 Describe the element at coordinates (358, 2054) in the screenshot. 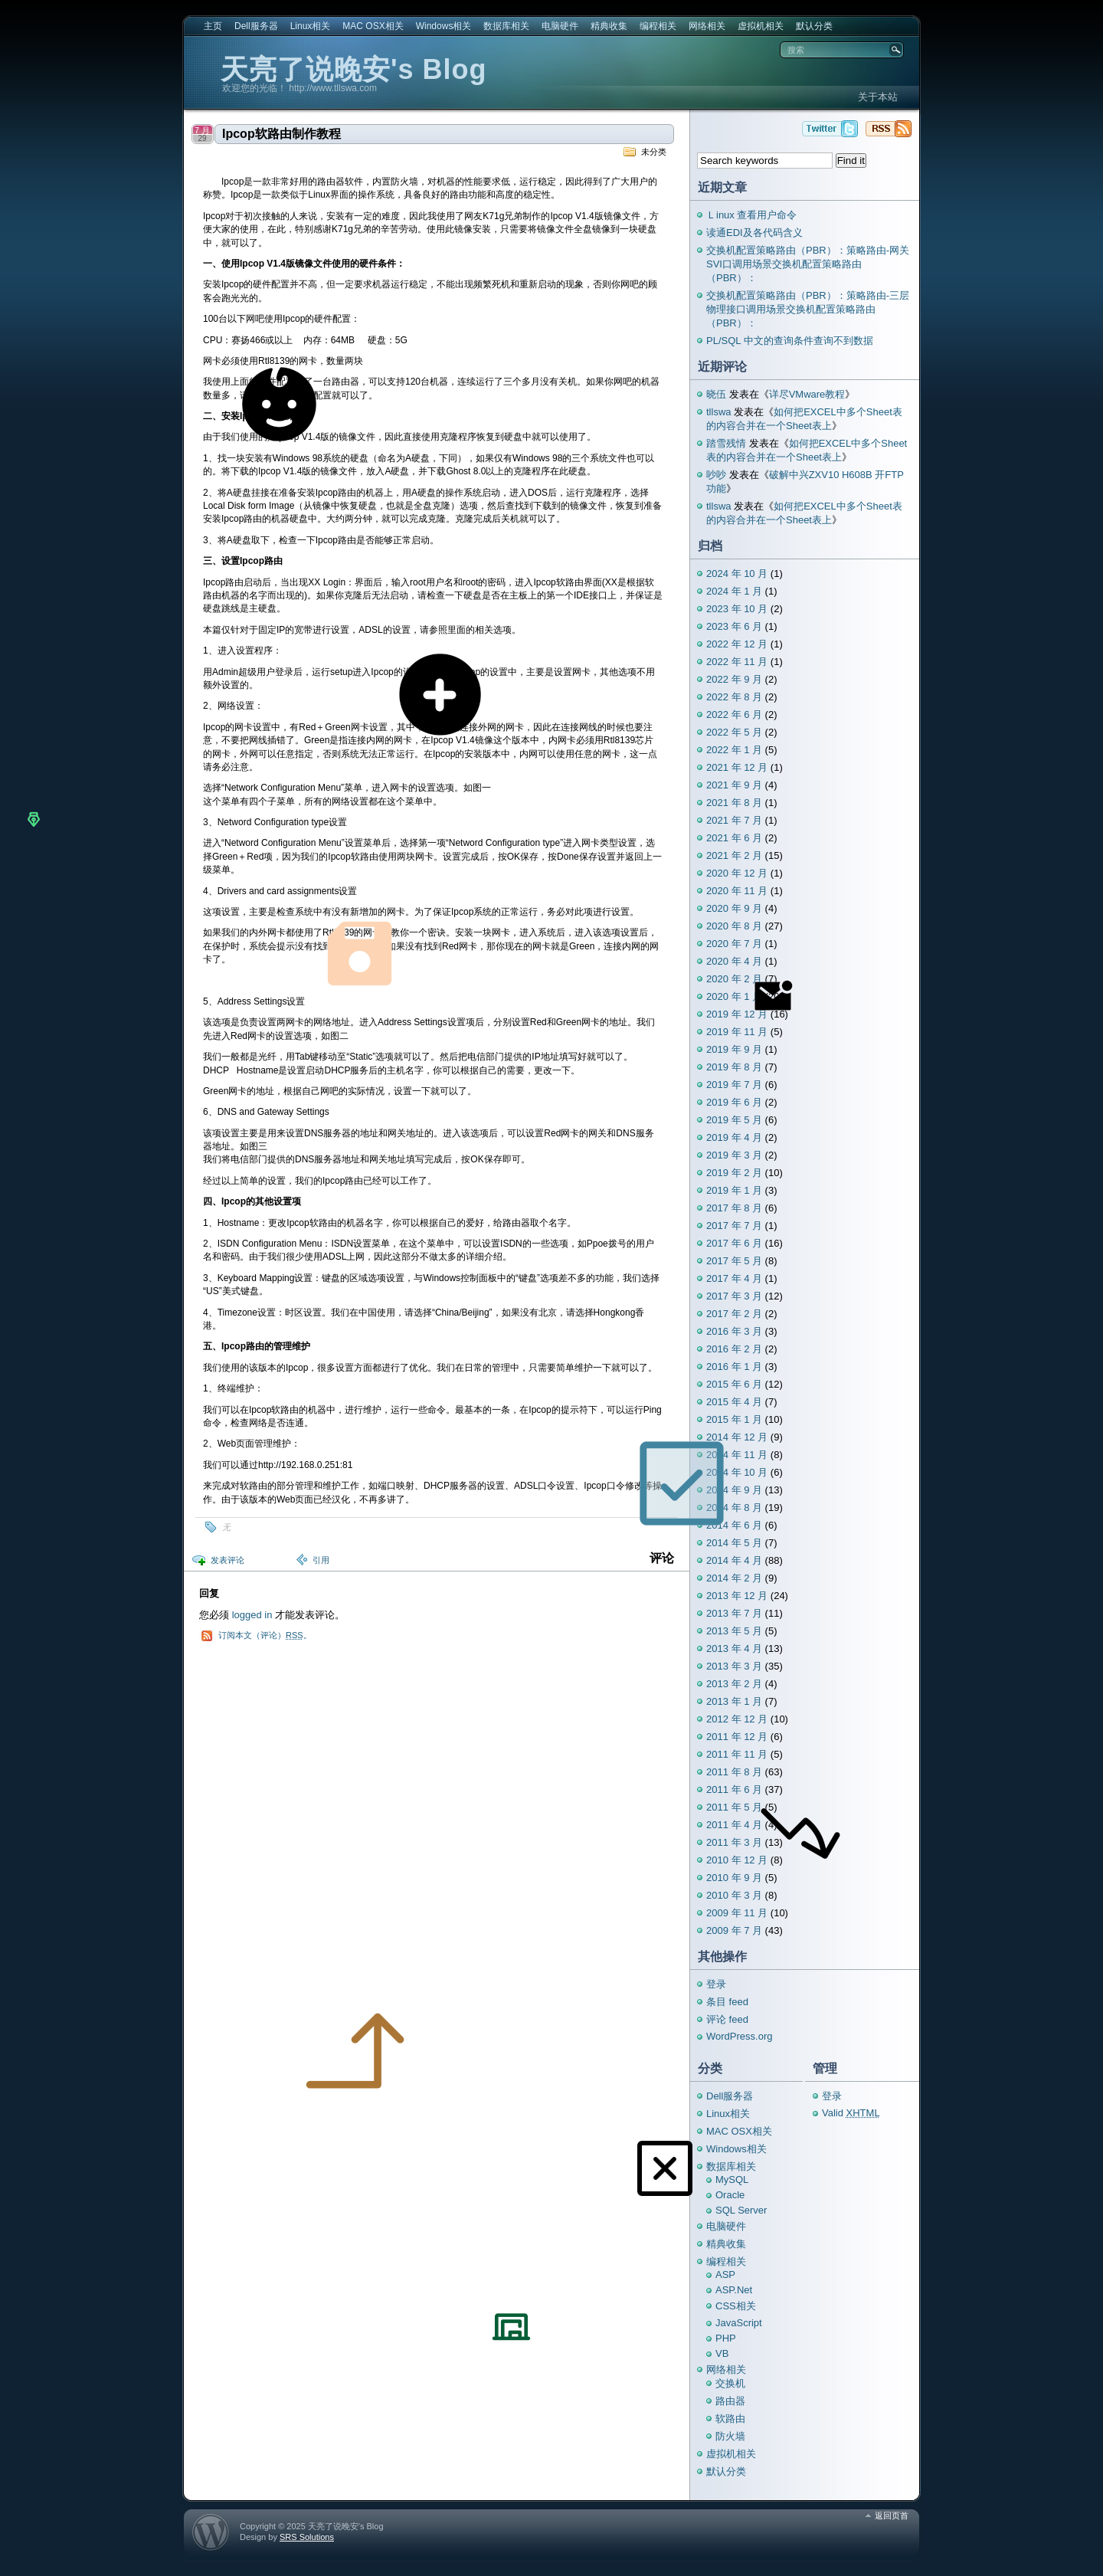

I see `turn right then continue forward` at that location.